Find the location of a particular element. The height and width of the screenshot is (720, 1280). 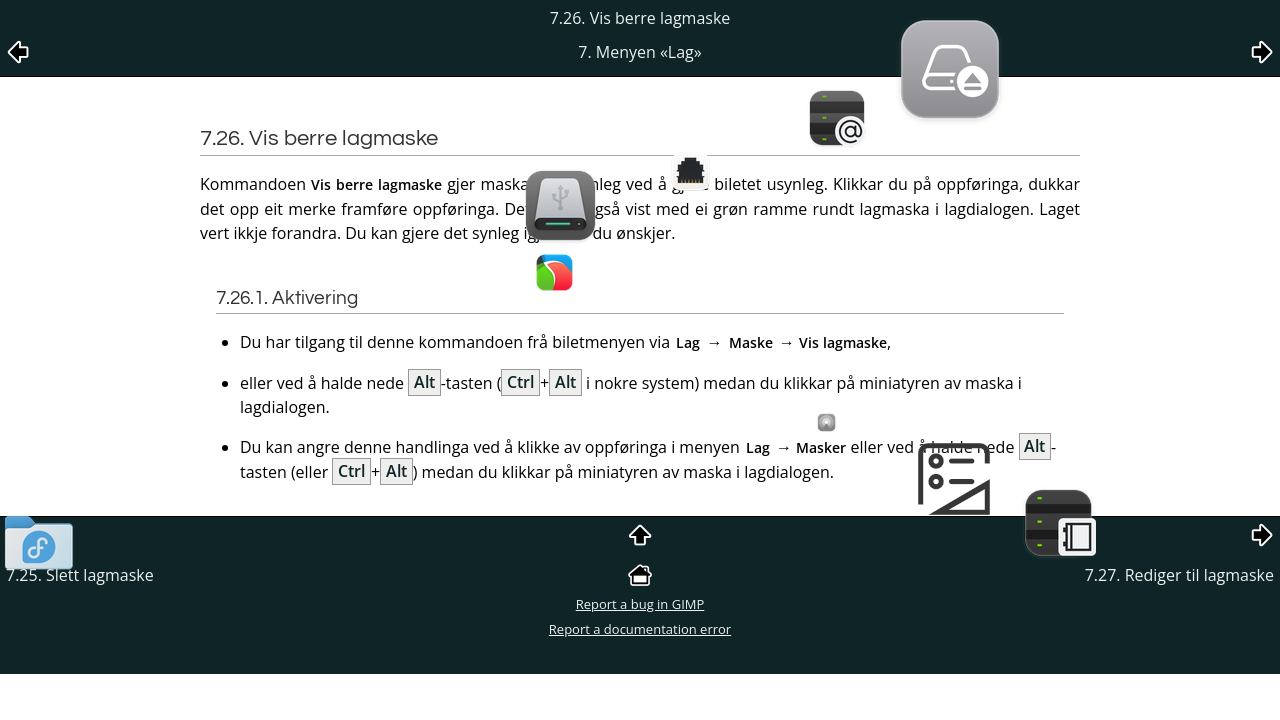

create a bootable USB drive is located at coordinates (560, 205).